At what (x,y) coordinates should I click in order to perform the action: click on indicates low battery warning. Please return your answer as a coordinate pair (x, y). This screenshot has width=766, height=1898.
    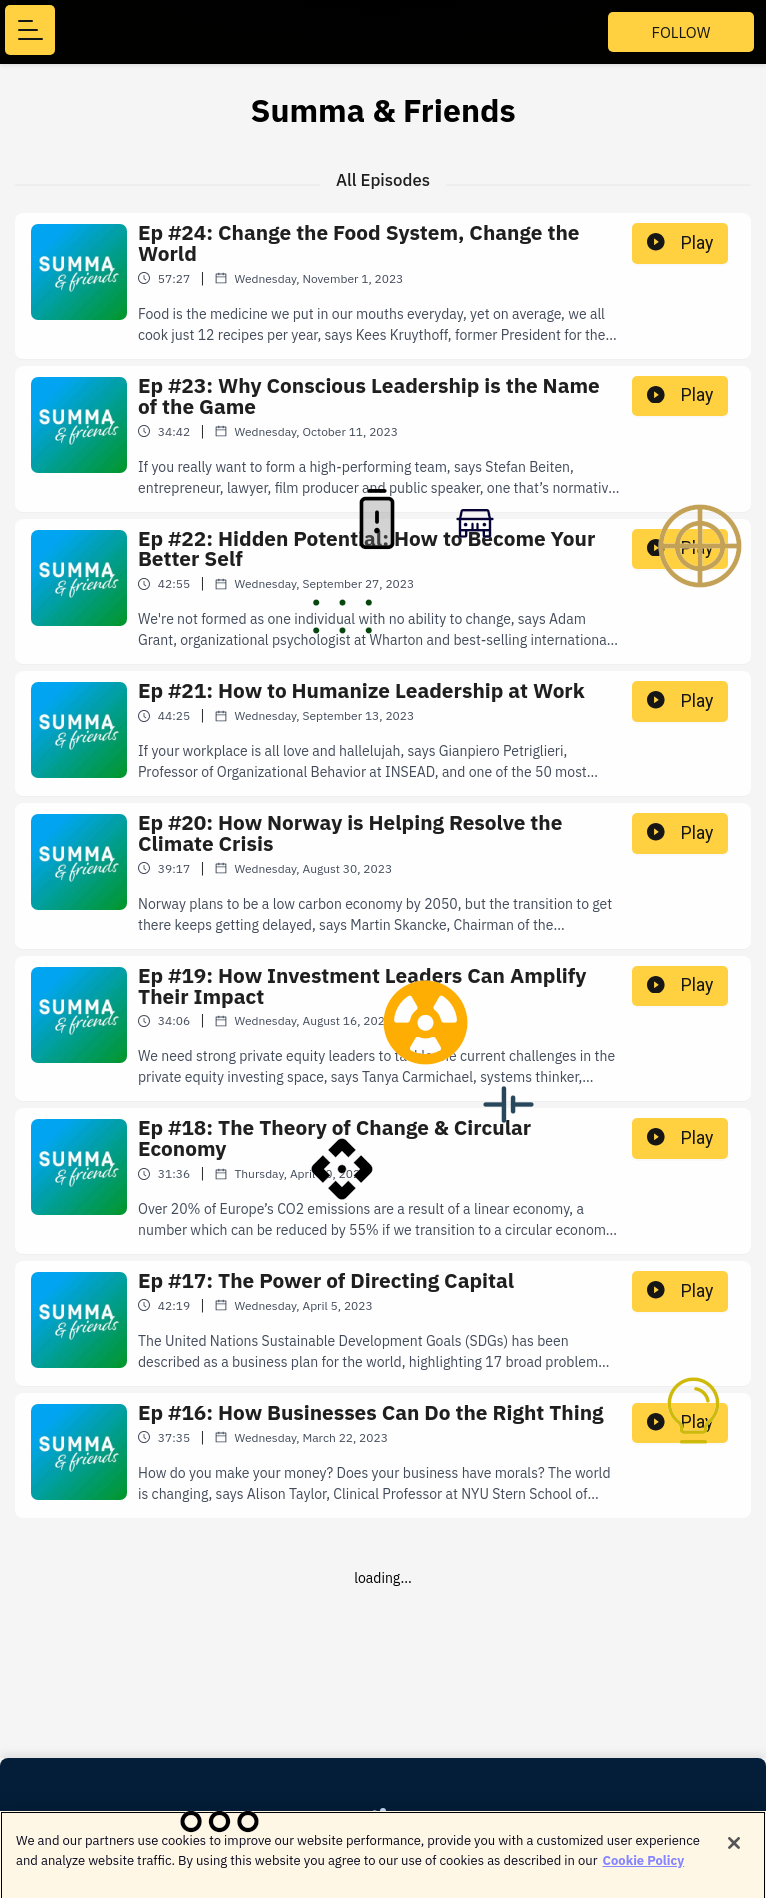
    Looking at the image, I should click on (377, 520).